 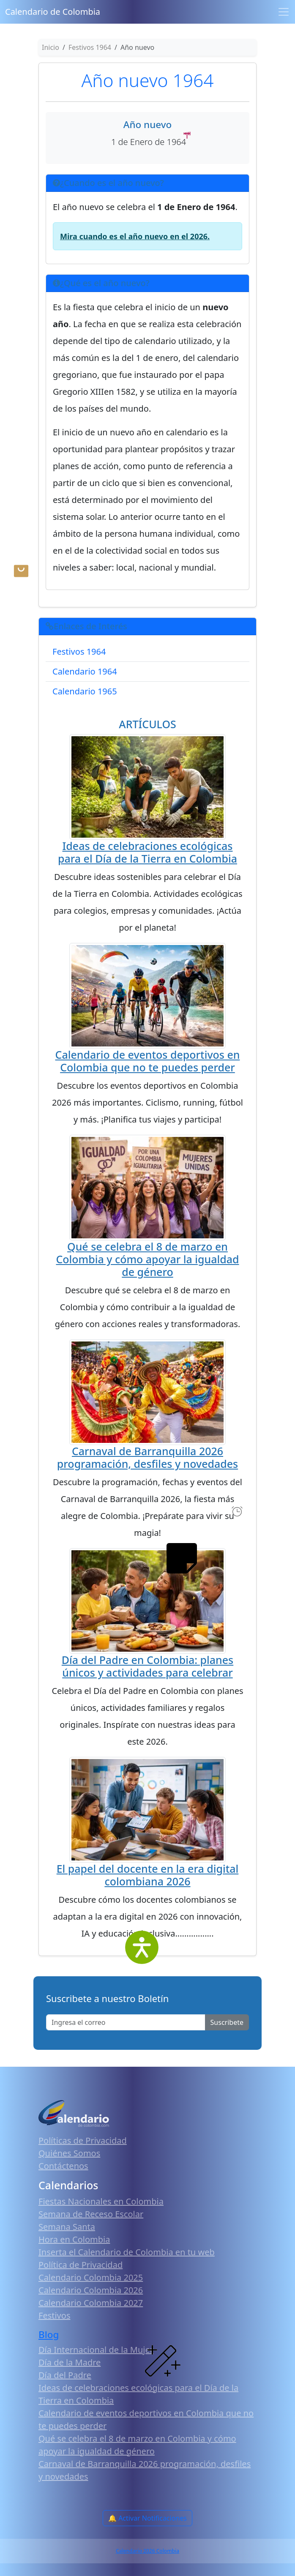 What do you see at coordinates (21, 571) in the screenshot?
I see `view your shopping bag` at bounding box center [21, 571].